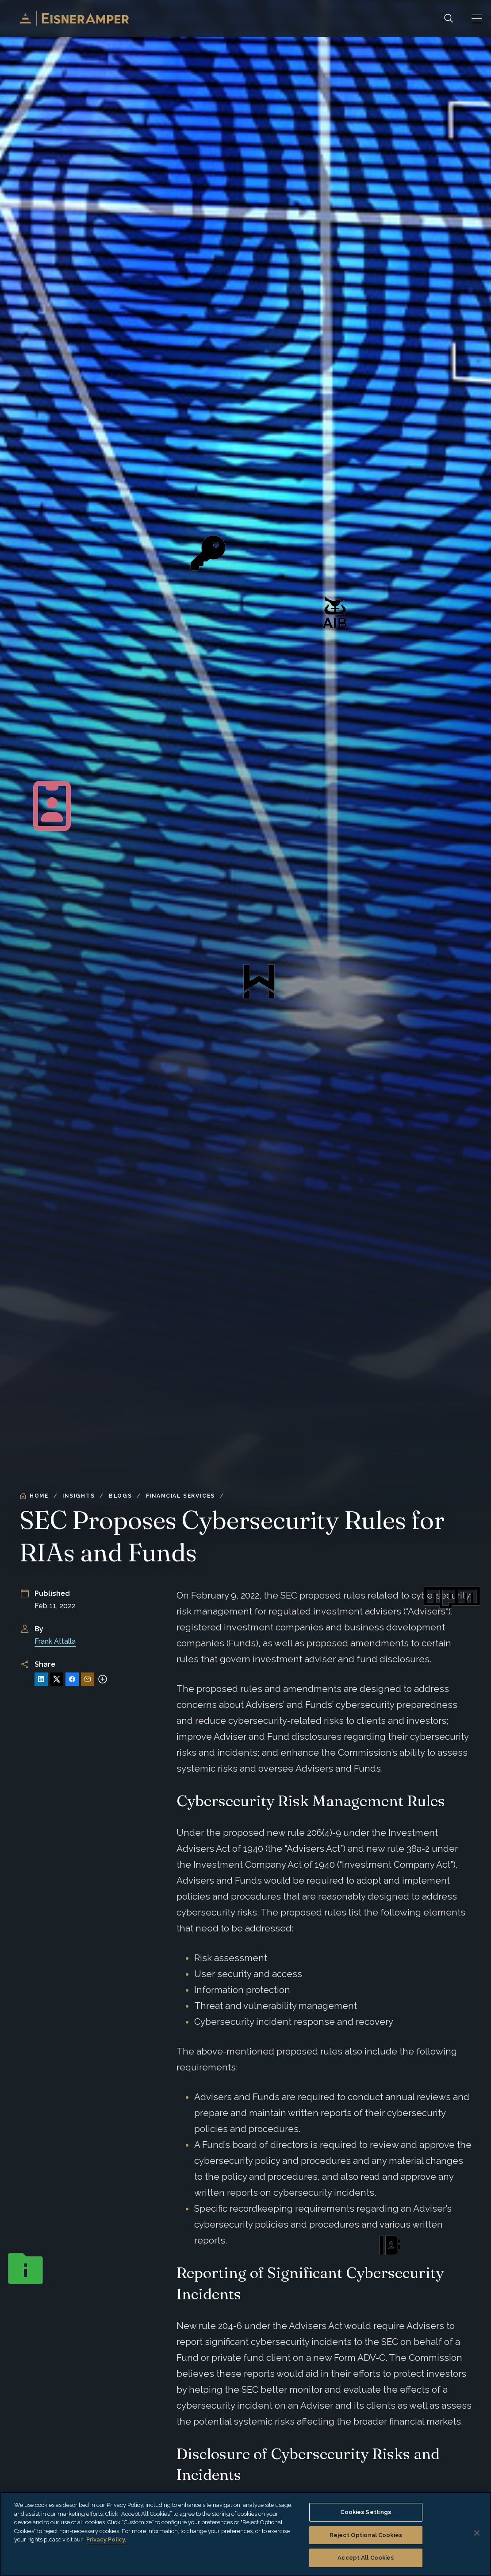 This screenshot has width=491, height=2576. I want to click on access security or password settings, so click(208, 553).